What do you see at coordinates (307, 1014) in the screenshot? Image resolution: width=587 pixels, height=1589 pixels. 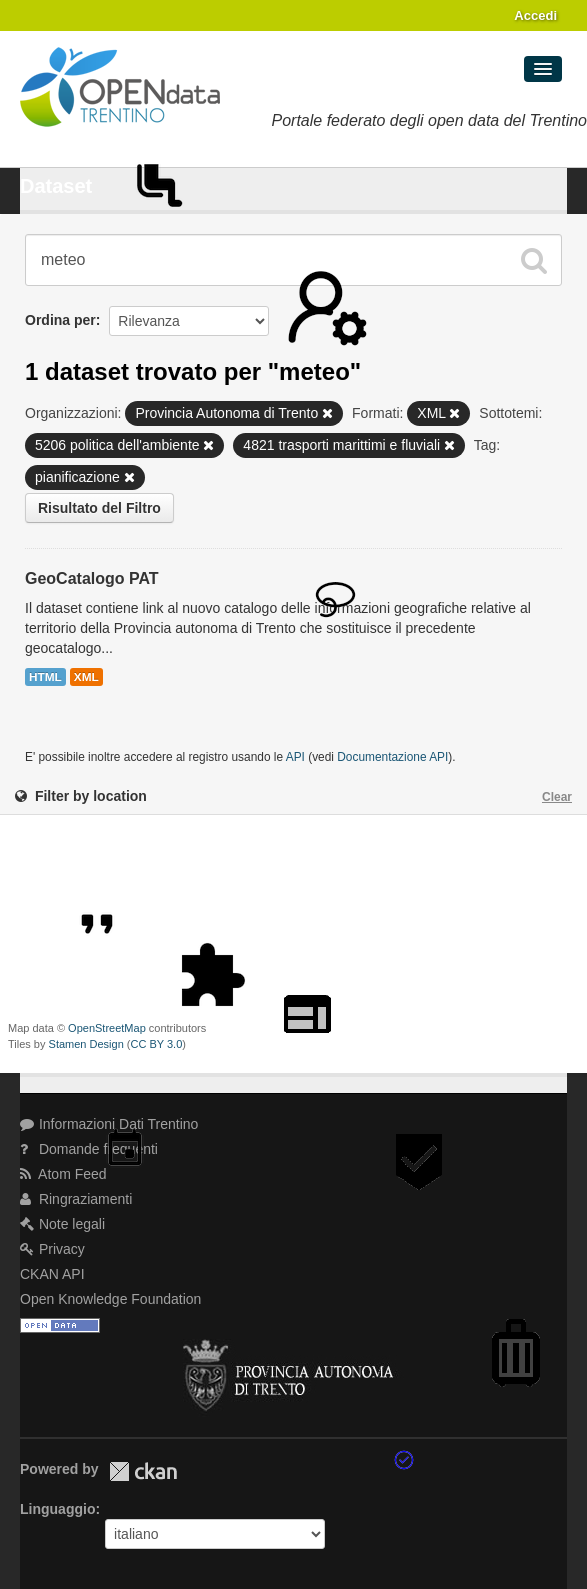 I see `open web browser` at bounding box center [307, 1014].